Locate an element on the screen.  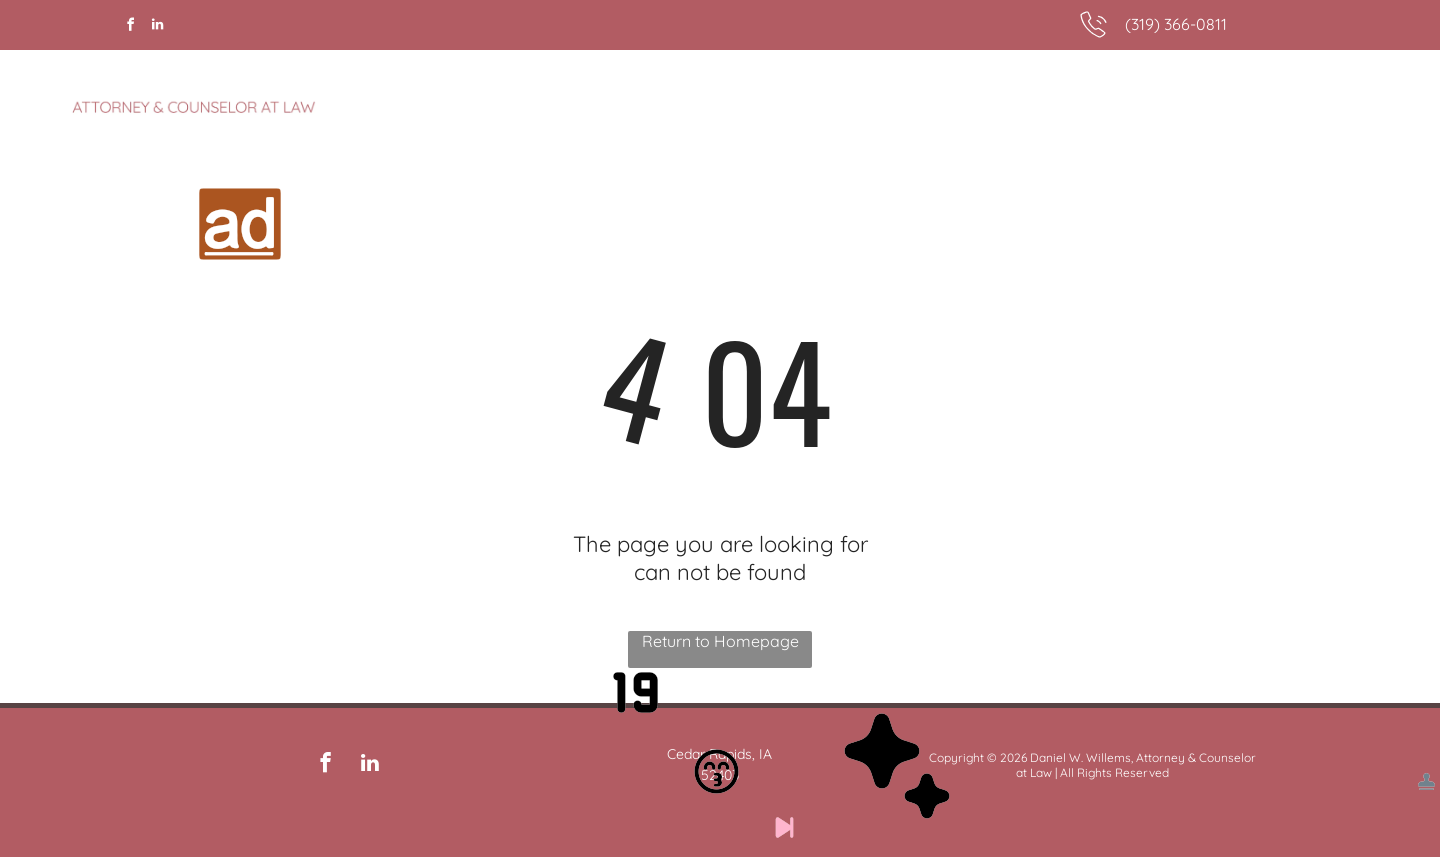
indicates 19 items or notifications is located at coordinates (633, 692).